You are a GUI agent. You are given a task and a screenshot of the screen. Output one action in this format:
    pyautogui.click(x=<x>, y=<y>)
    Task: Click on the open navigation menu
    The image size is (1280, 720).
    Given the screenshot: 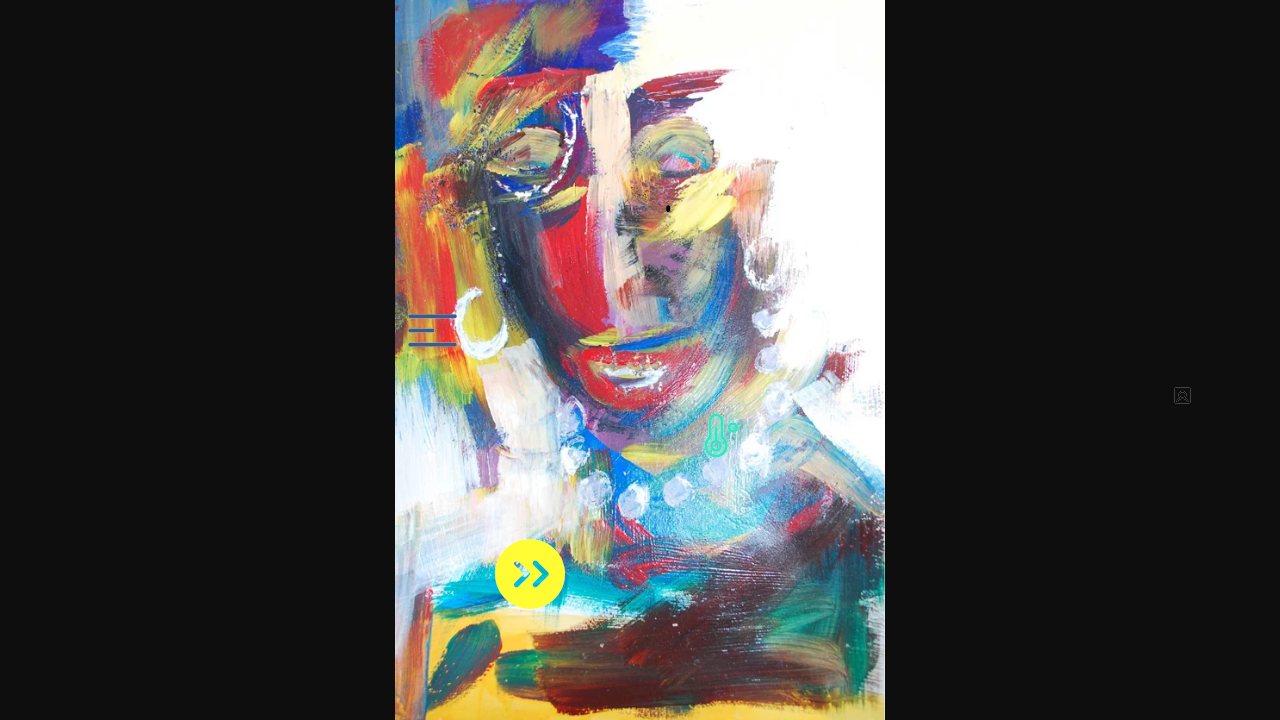 What is the action you would take?
    pyautogui.click(x=432, y=330)
    